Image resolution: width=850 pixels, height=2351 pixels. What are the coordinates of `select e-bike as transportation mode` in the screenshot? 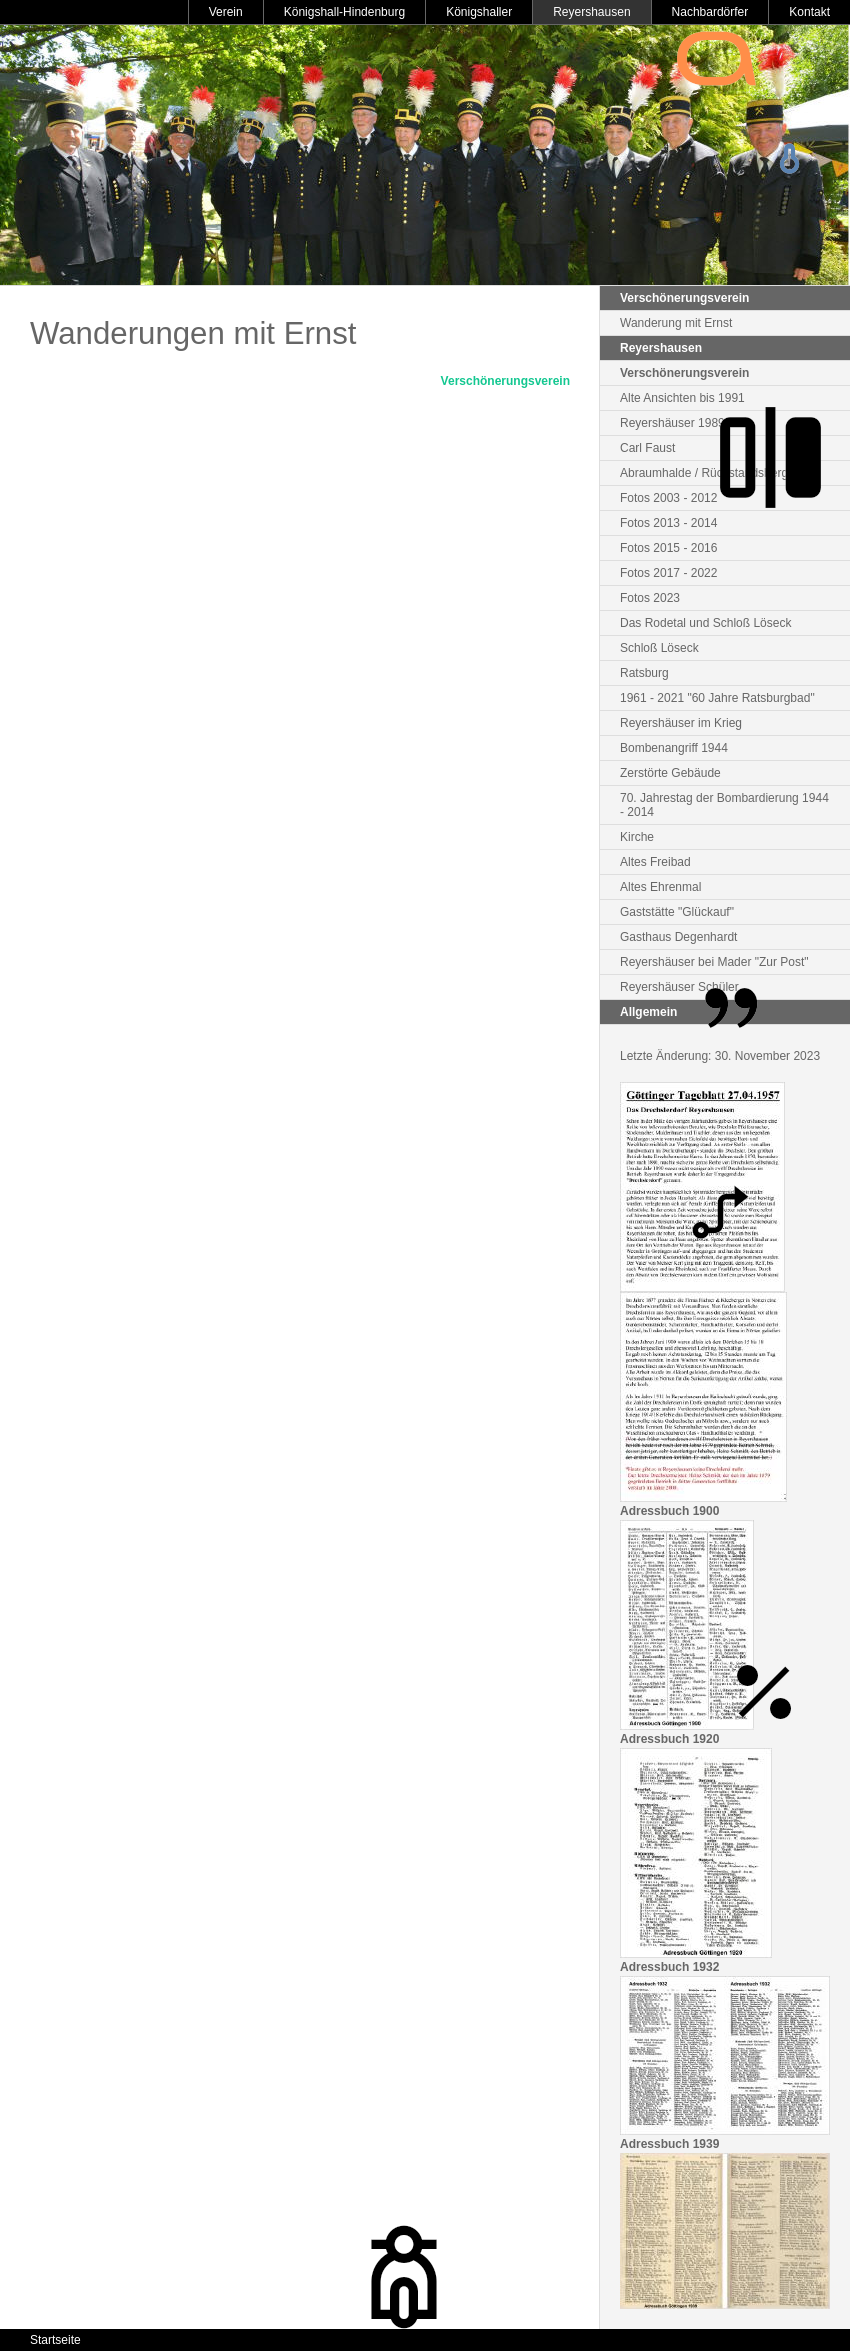 It's located at (404, 2277).